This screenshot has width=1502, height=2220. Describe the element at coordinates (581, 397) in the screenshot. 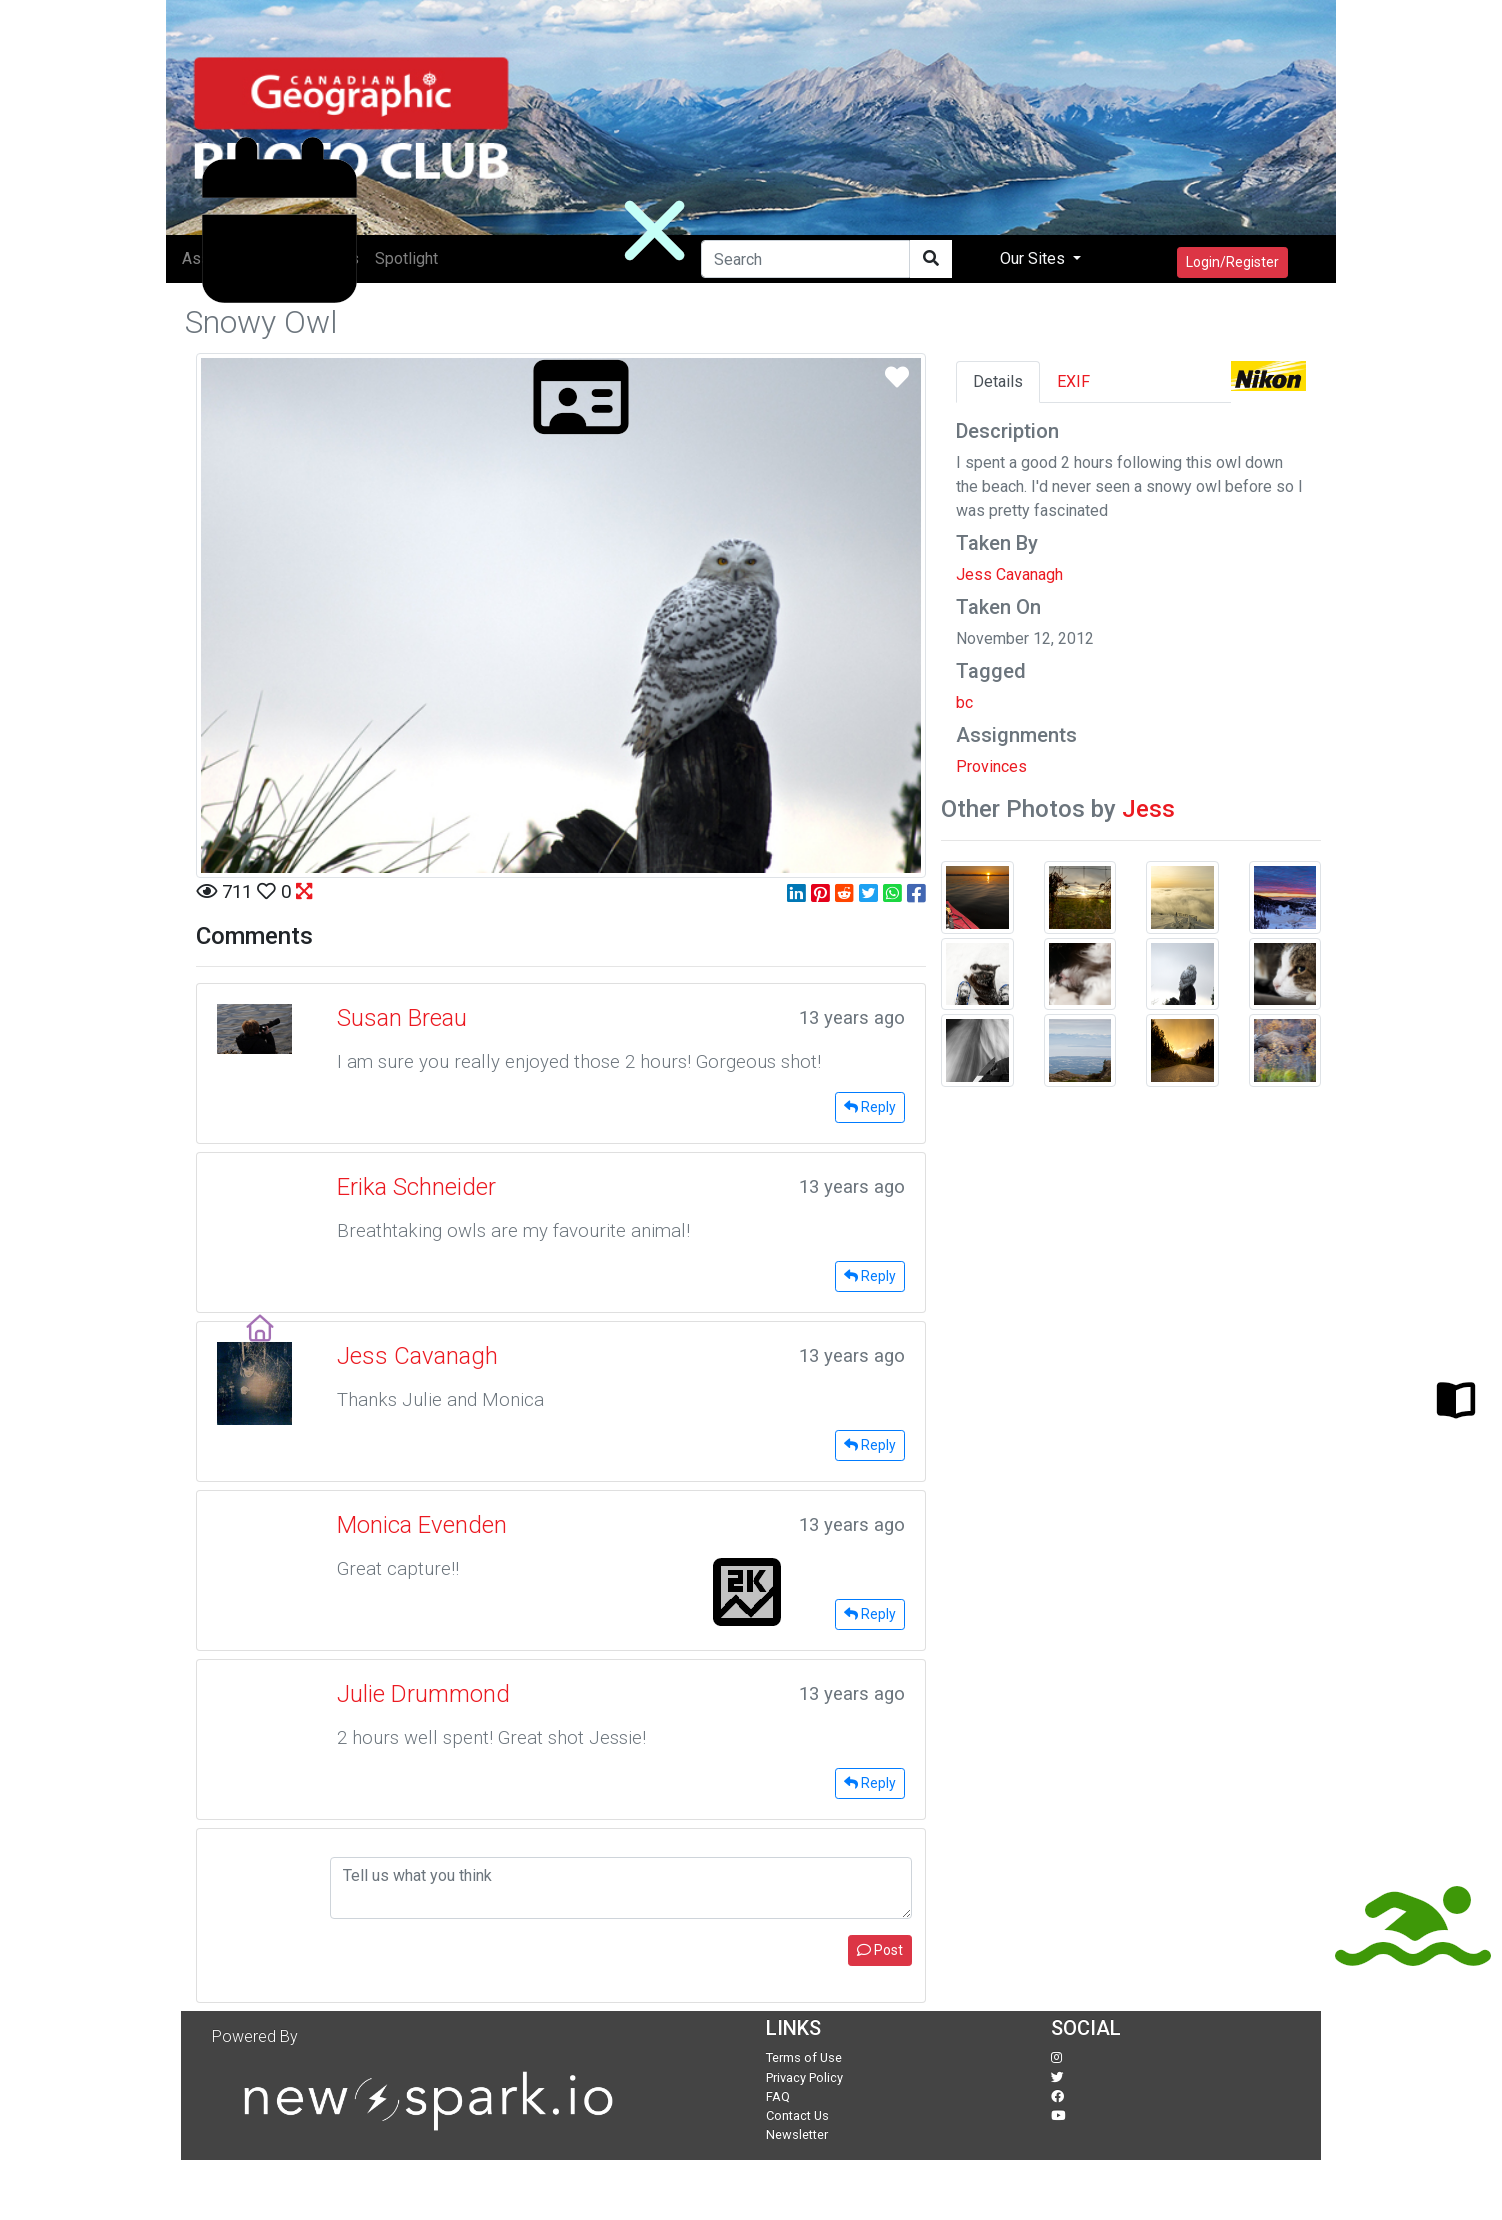

I see `view or manage your driver's license` at that location.